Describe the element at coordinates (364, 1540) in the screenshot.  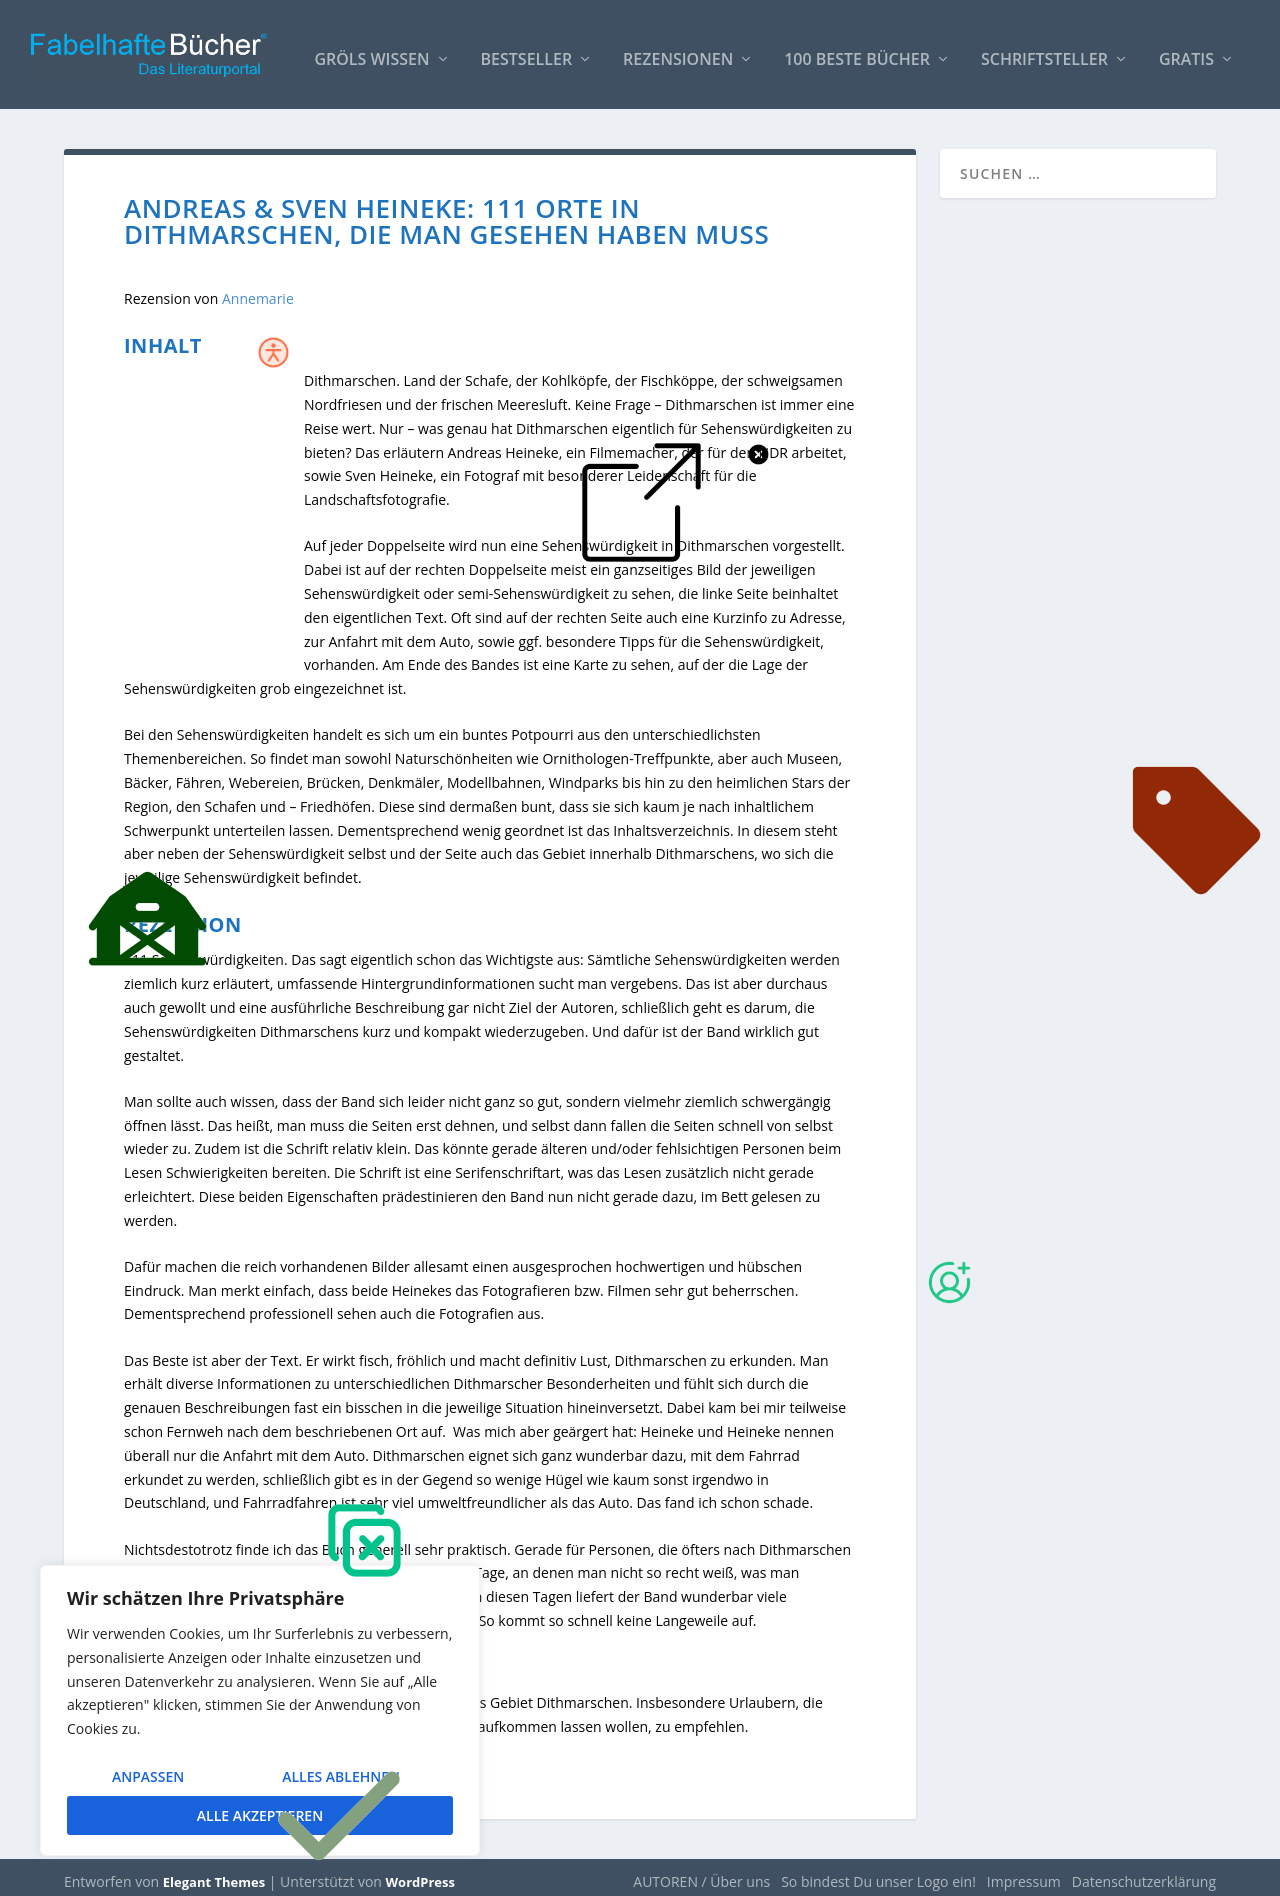
I see `cancel or remove a copied item` at that location.